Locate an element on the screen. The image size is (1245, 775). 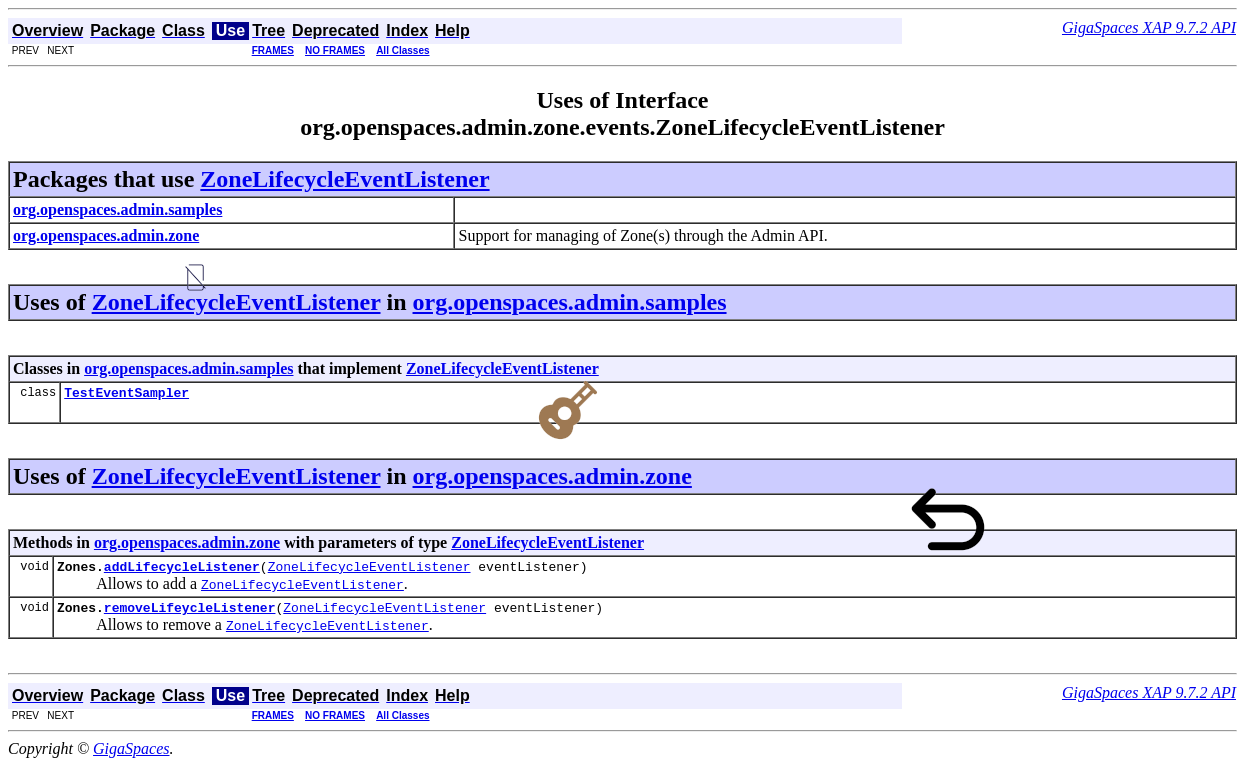
access music or instrument tools is located at coordinates (567, 410).